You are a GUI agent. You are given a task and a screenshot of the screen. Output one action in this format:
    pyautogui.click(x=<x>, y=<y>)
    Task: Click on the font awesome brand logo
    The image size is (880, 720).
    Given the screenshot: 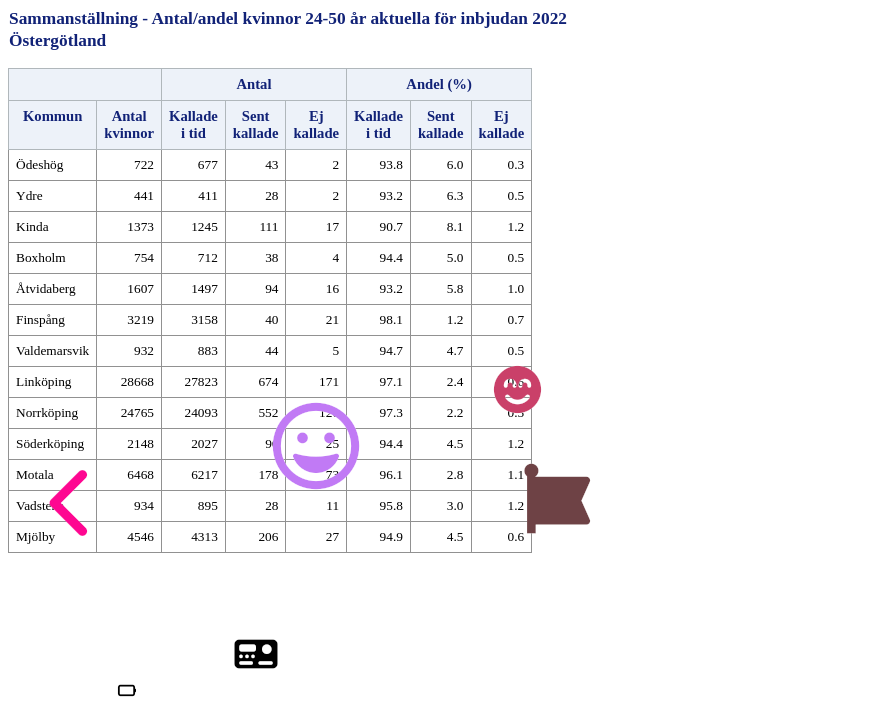 What is the action you would take?
    pyautogui.click(x=557, y=498)
    